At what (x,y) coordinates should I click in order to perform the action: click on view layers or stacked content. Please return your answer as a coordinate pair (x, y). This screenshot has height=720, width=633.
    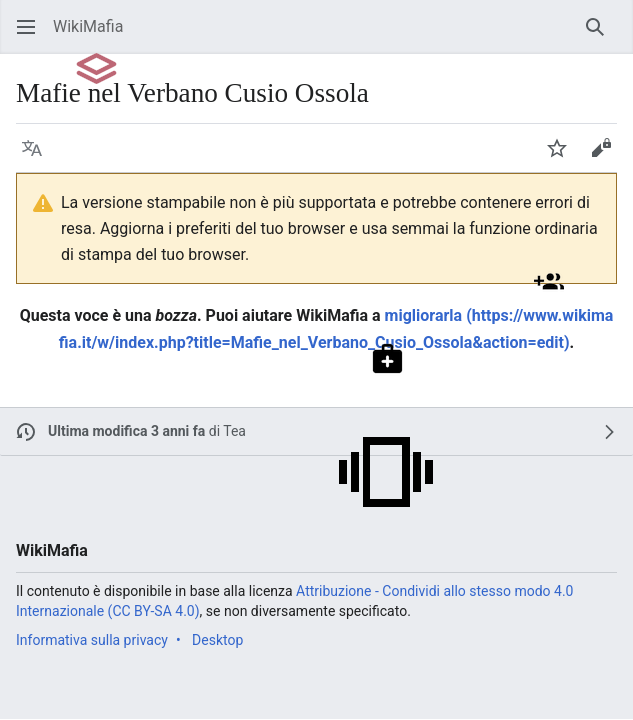
    Looking at the image, I should click on (96, 68).